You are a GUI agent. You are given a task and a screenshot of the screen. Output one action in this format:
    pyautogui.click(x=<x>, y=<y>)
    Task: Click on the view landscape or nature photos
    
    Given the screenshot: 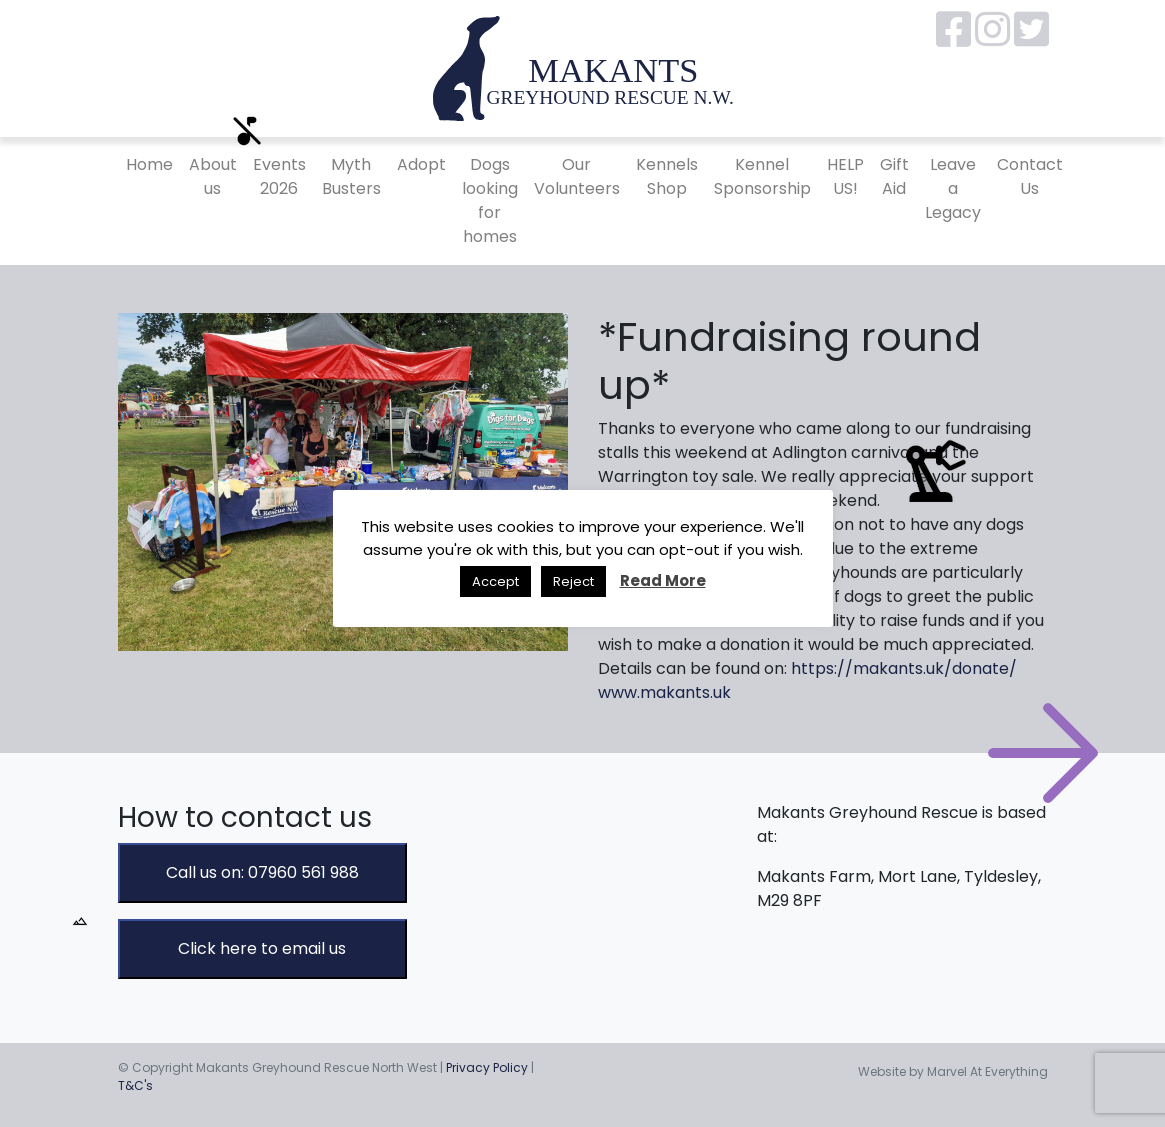 What is the action you would take?
    pyautogui.click(x=80, y=921)
    